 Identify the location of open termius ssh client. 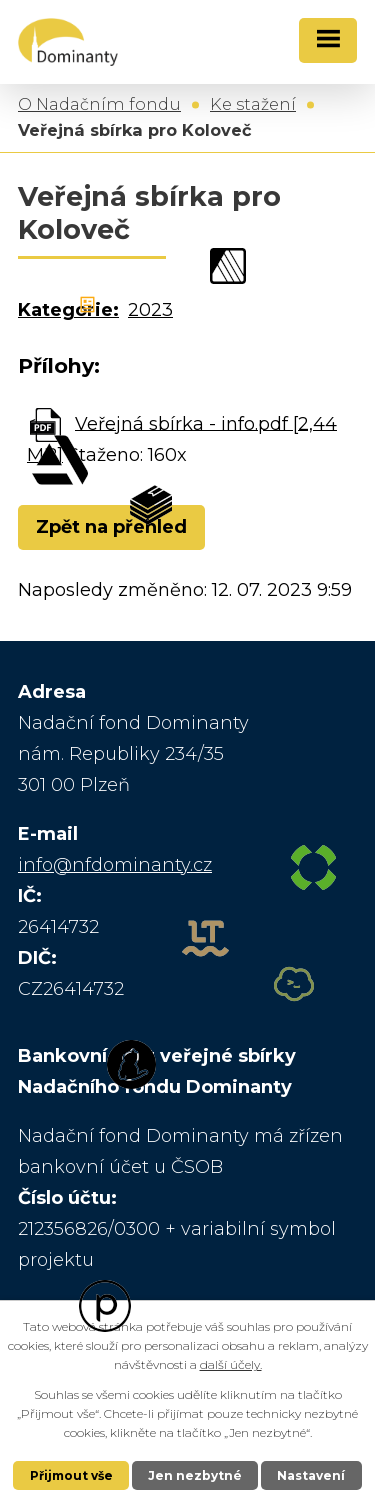
(294, 984).